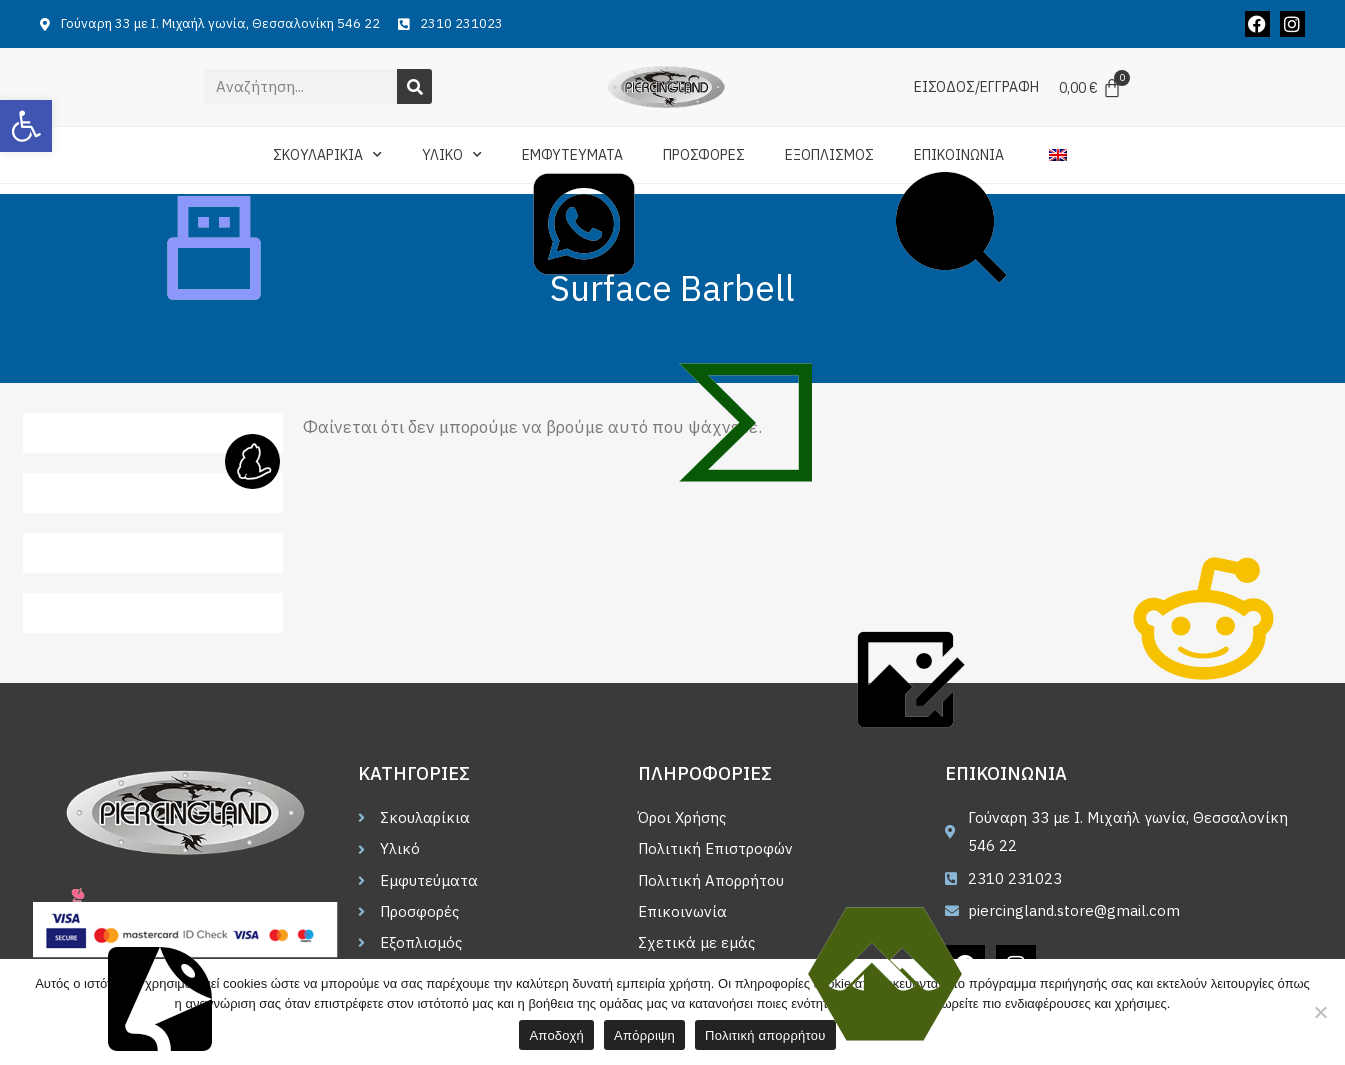 The height and width of the screenshot is (1065, 1345). Describe the element at coordinates (885, 974) in the screenshot. I see `Alpine Linux operating system logo` at that location.